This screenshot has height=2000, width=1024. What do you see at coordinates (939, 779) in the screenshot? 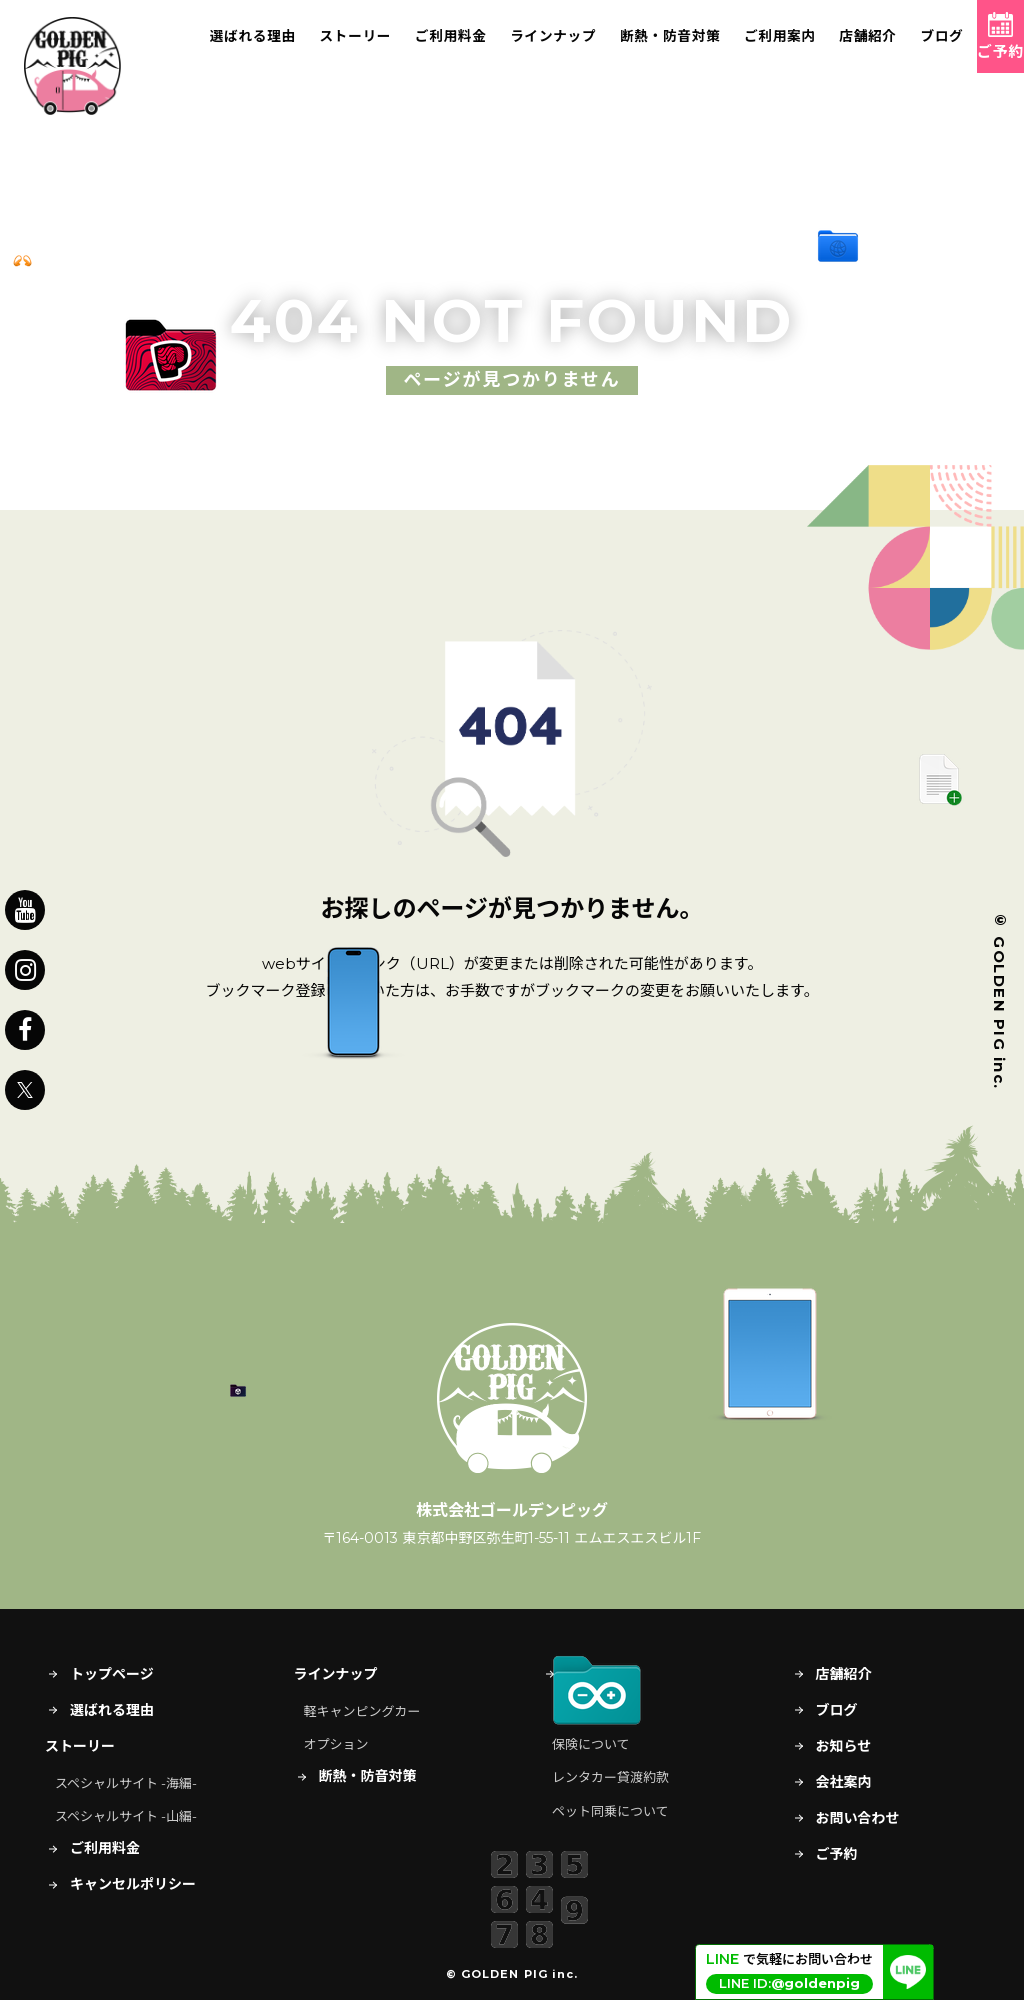
I see `create a new document` at bounding box center [939, 779].